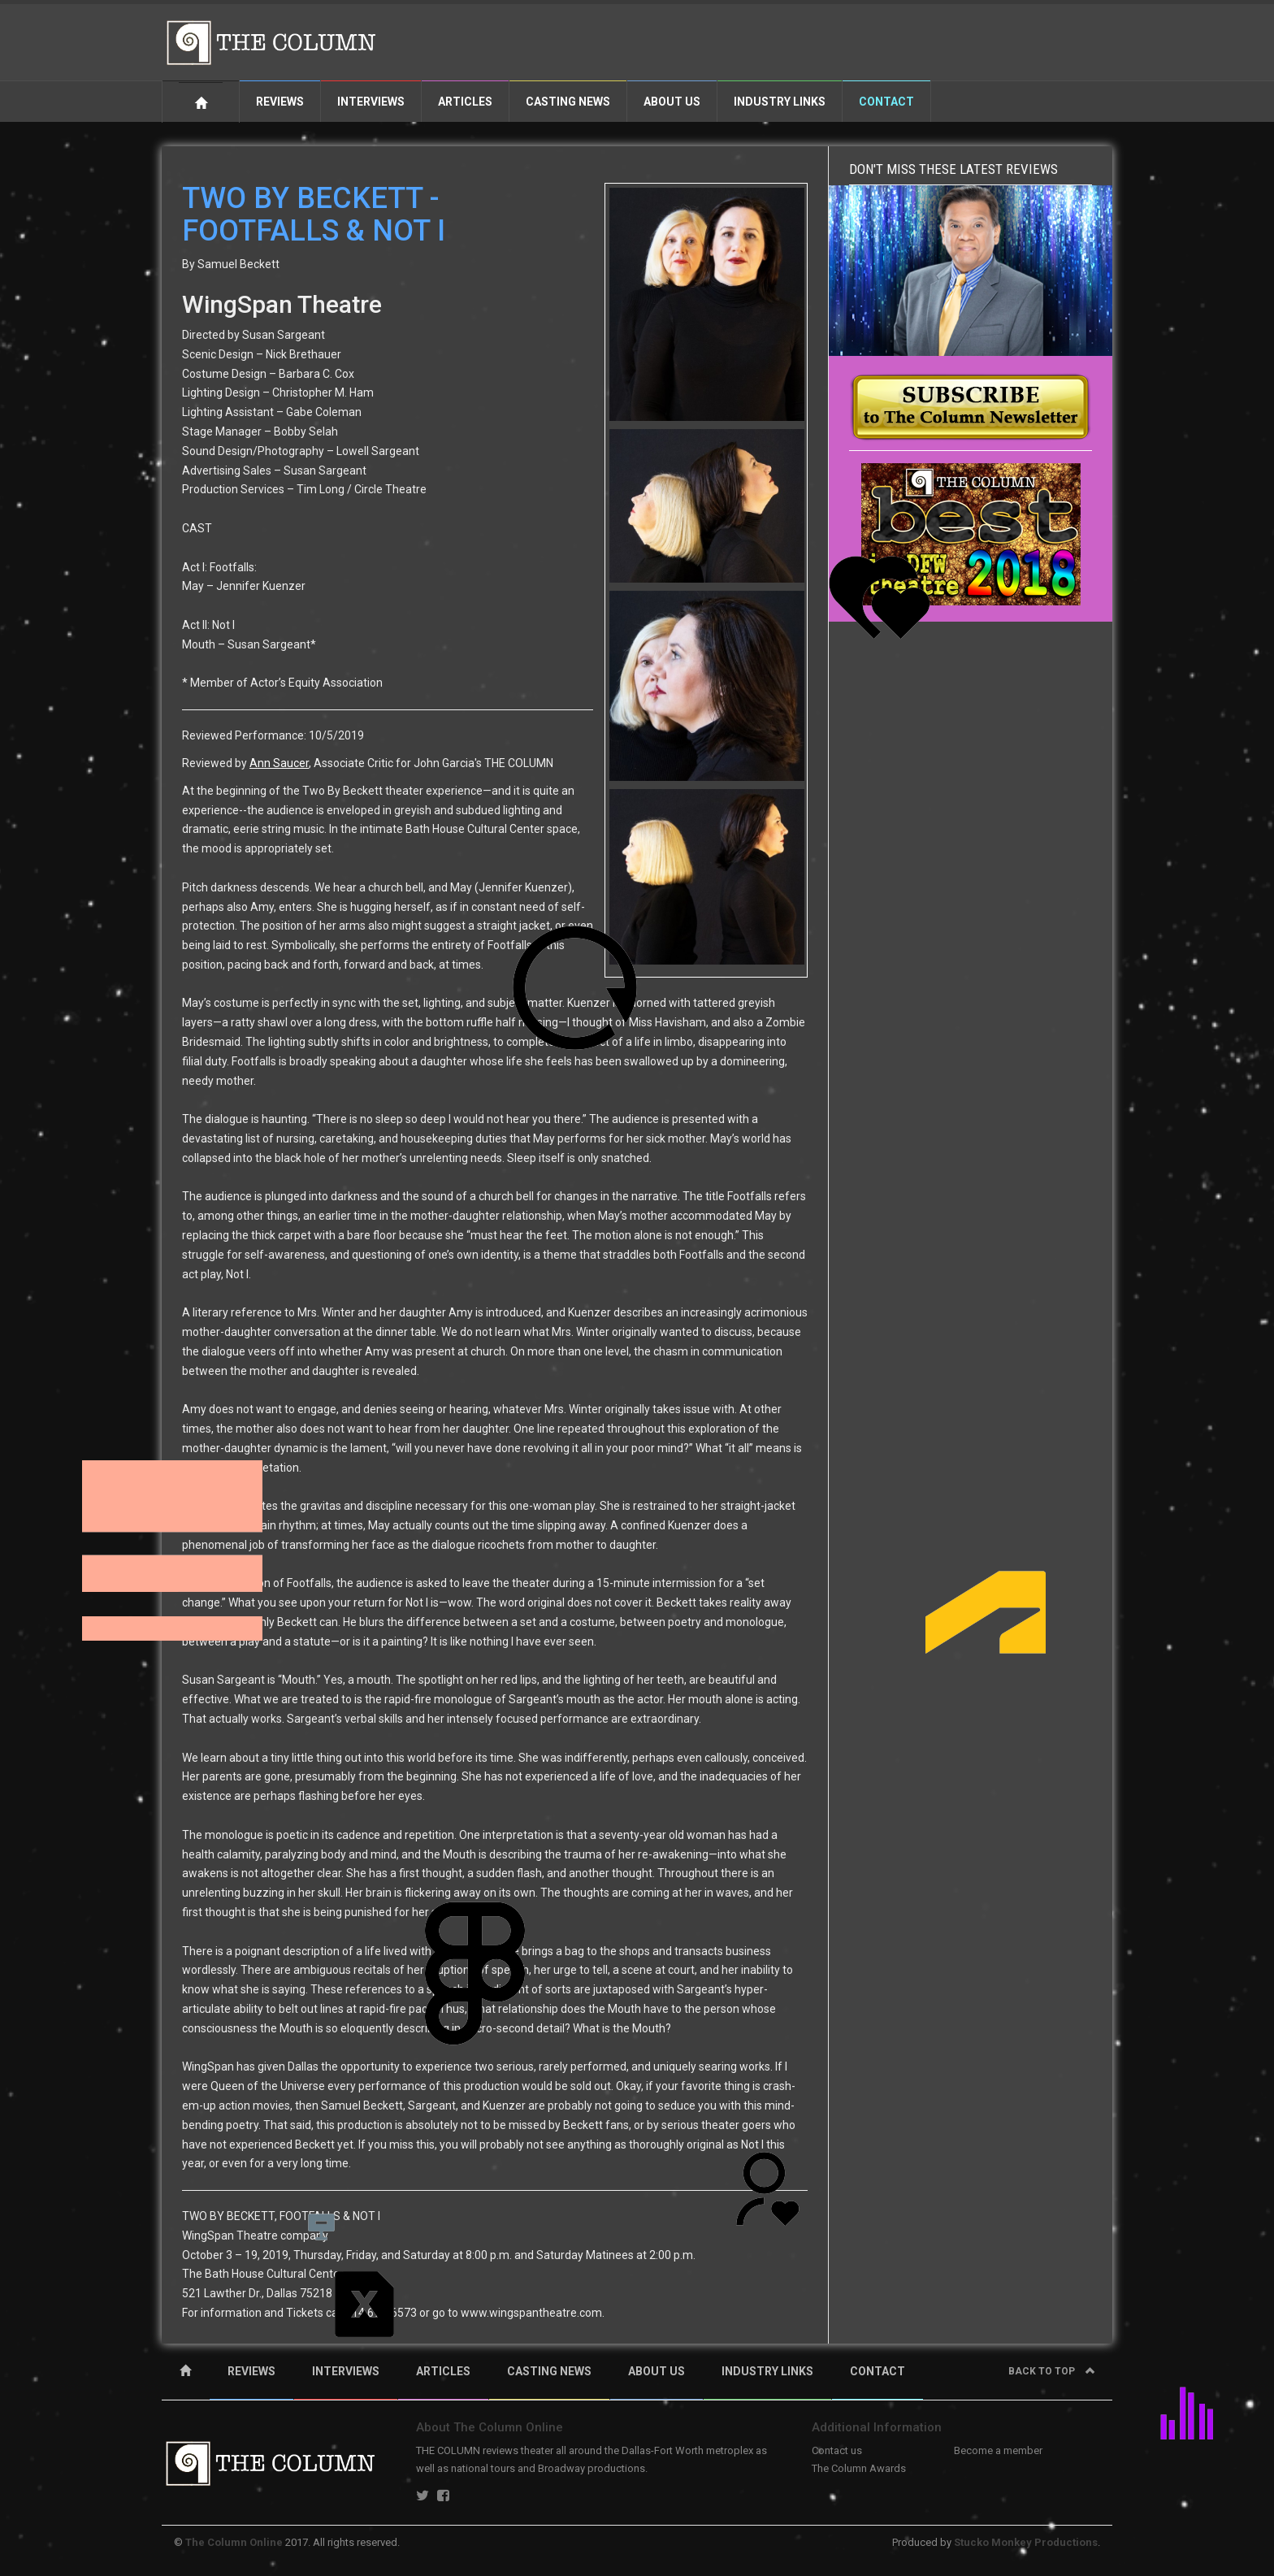  I want to click on open an excel spreadsheet file, so click(364, 2304).